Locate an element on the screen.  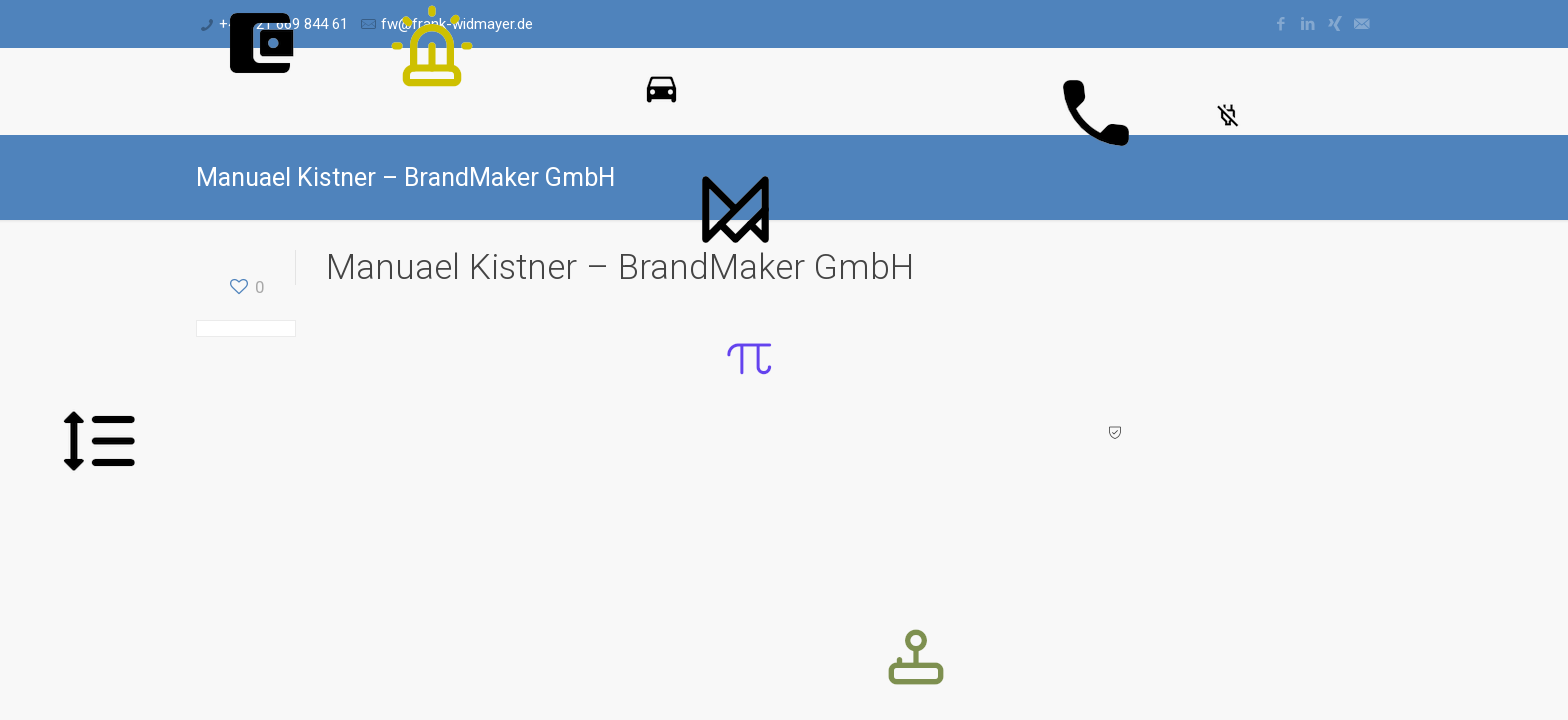
estimated time of arrival for your ride is located at coordinates (661, 89).